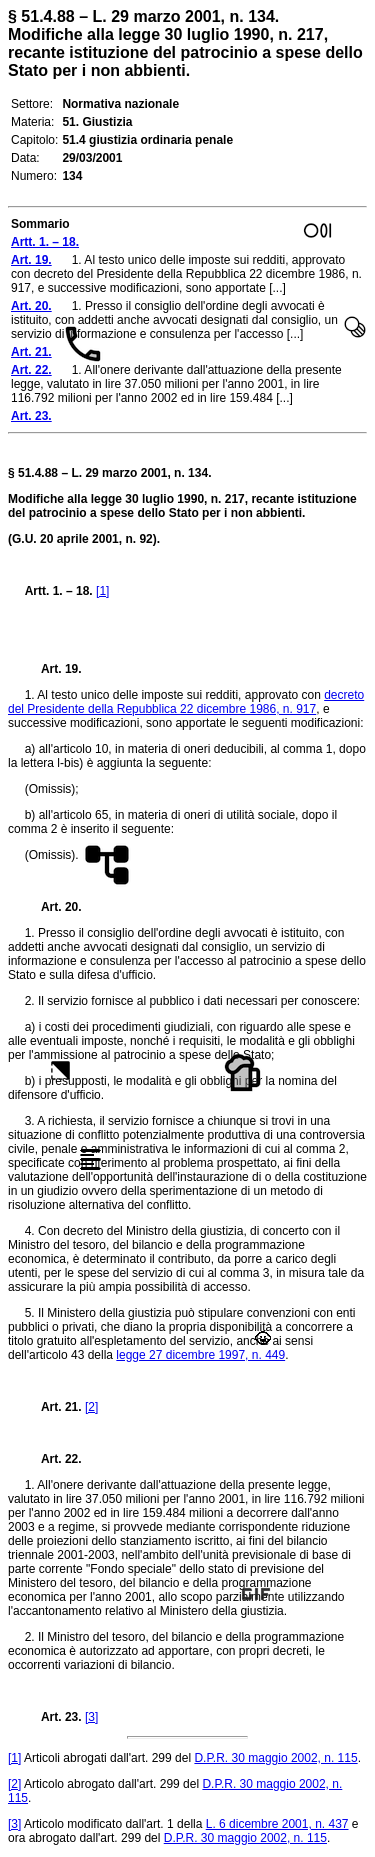 Image resolution: width=375 pixels, height=1857 pixels. Describe the element at coordinates (317, 230) in the screenshot. I see `link to medium profile or article` at that location.